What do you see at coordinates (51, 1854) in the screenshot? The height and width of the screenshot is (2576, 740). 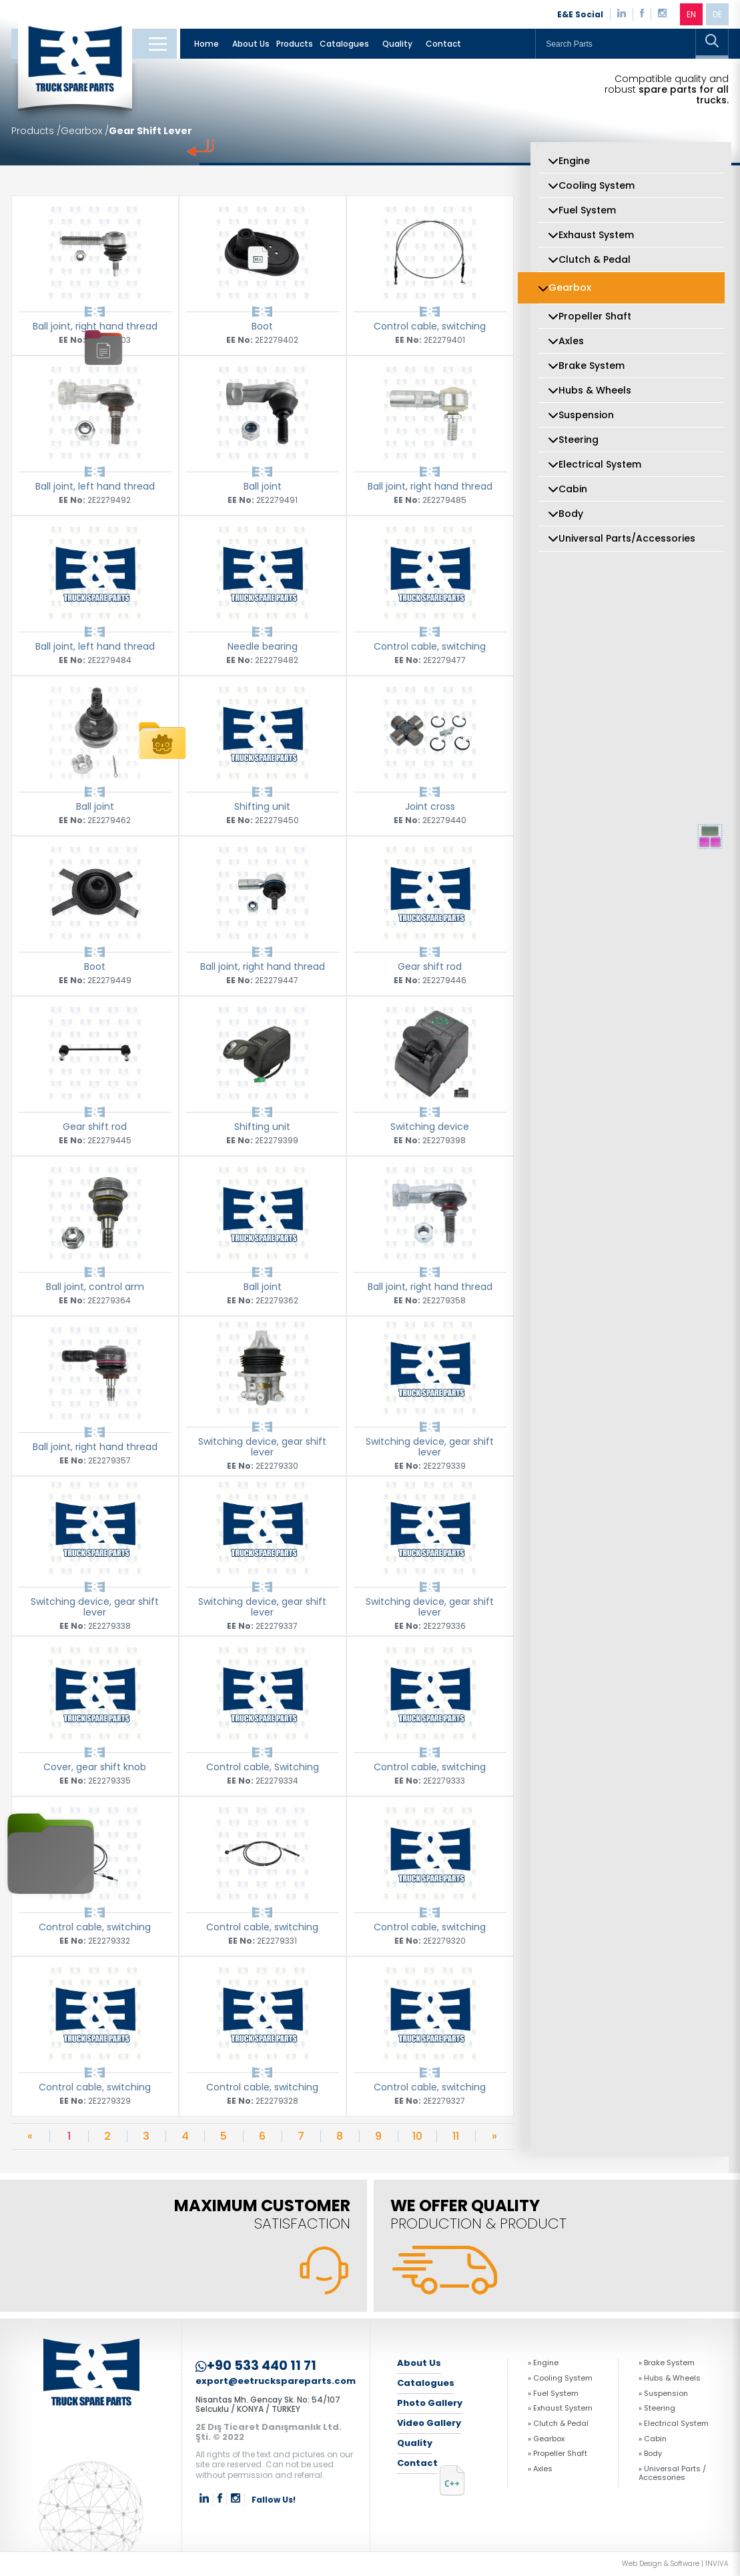 I see `open folder to view contents` at bounding box center [51, 1854].